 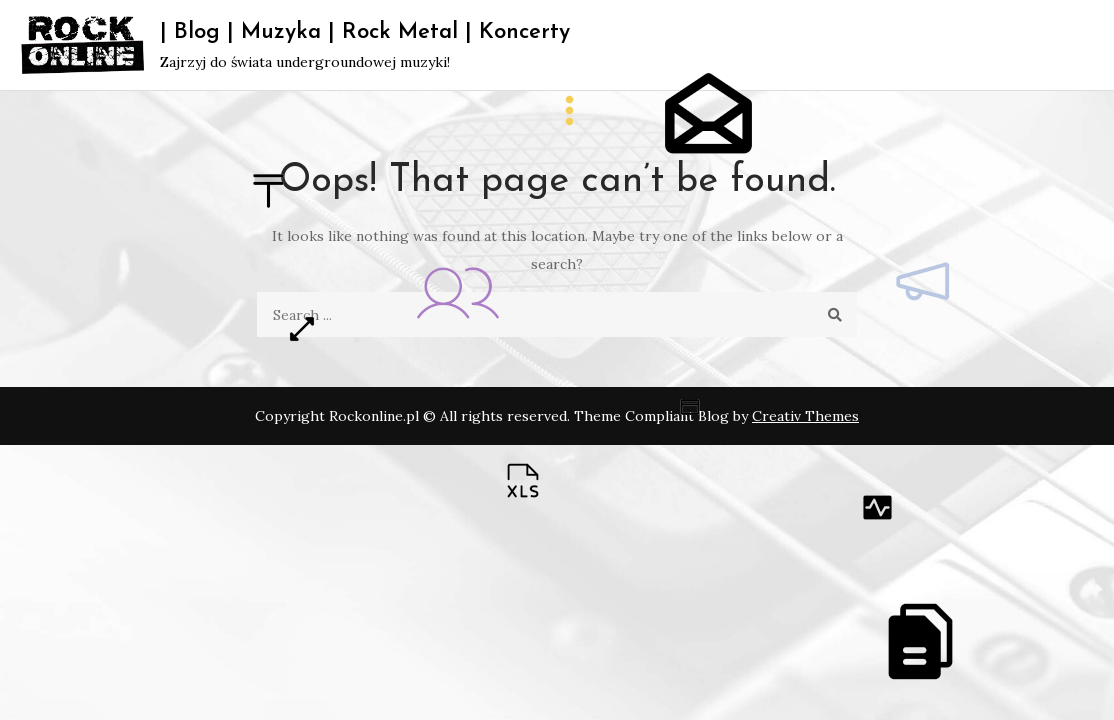 What do you see at coordinates (708, 116) in the screenshot?
I see `view opened or read mail` at bounding box center [708, 116].